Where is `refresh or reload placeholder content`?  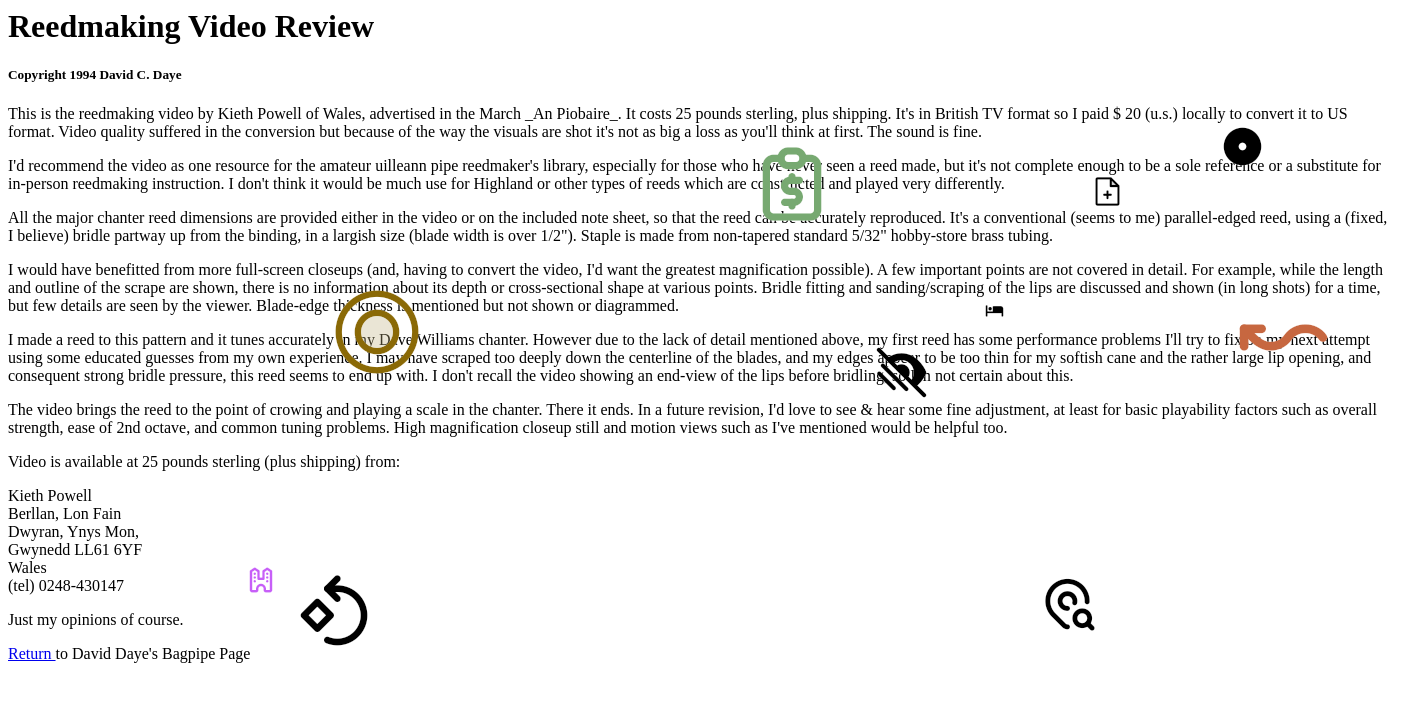 refresh or reload placeholder content is located at coordinates (334, 612).